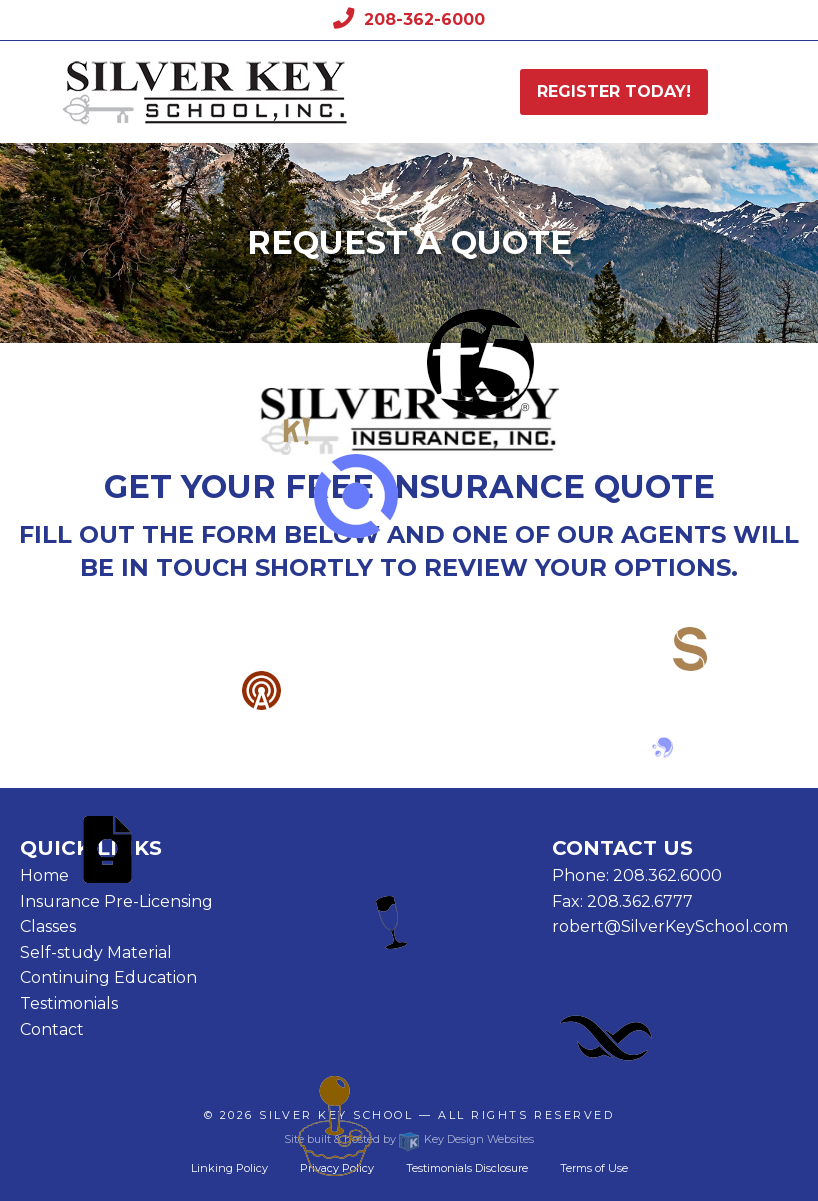 This screenshot has height=1201, width=818. What do you see at coordinates (391, 922) in the screenshot?
I see `wine compatibility layer application logo` at bounding box center [391, 922].